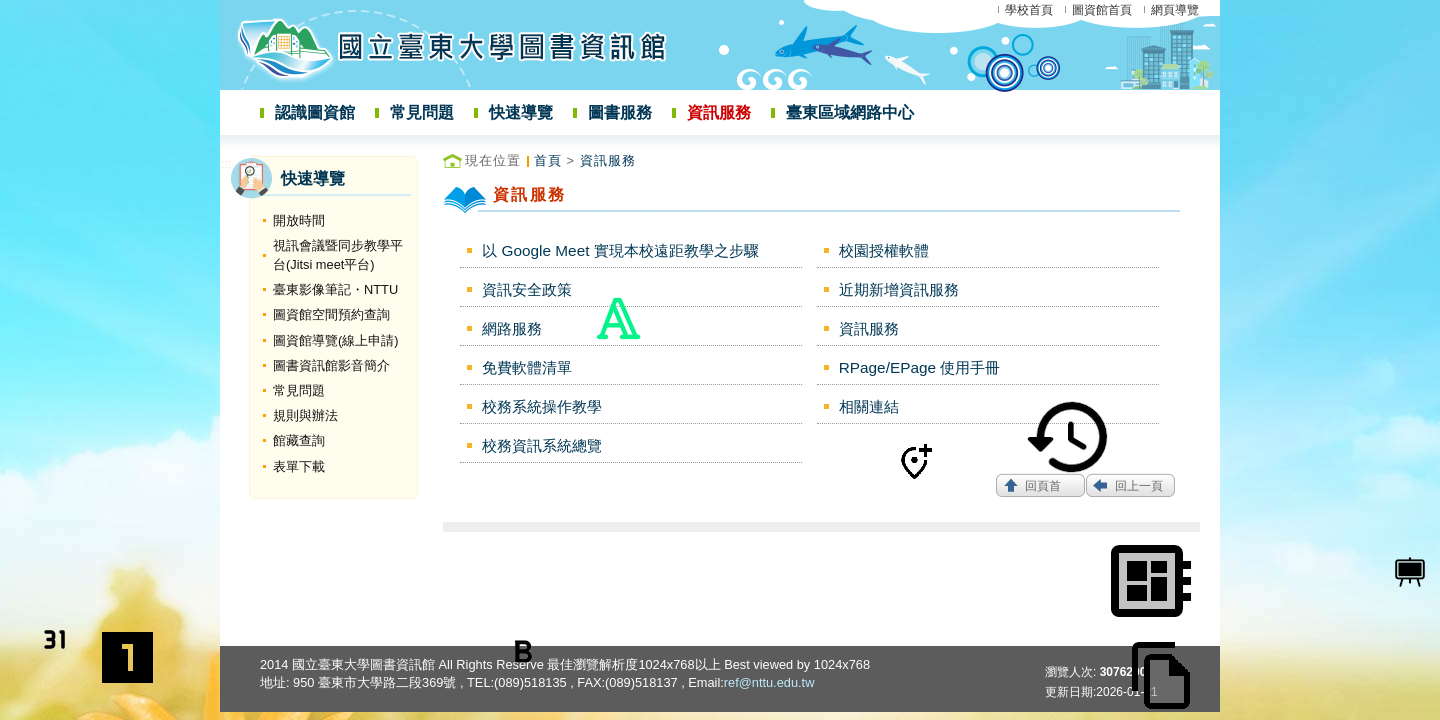 Image resolution: width=1440 pixels, height=720 pixels. Describe the element at coordinates (1151, 581) in the screenshot. I see `access developer or hardware settings` at that location.